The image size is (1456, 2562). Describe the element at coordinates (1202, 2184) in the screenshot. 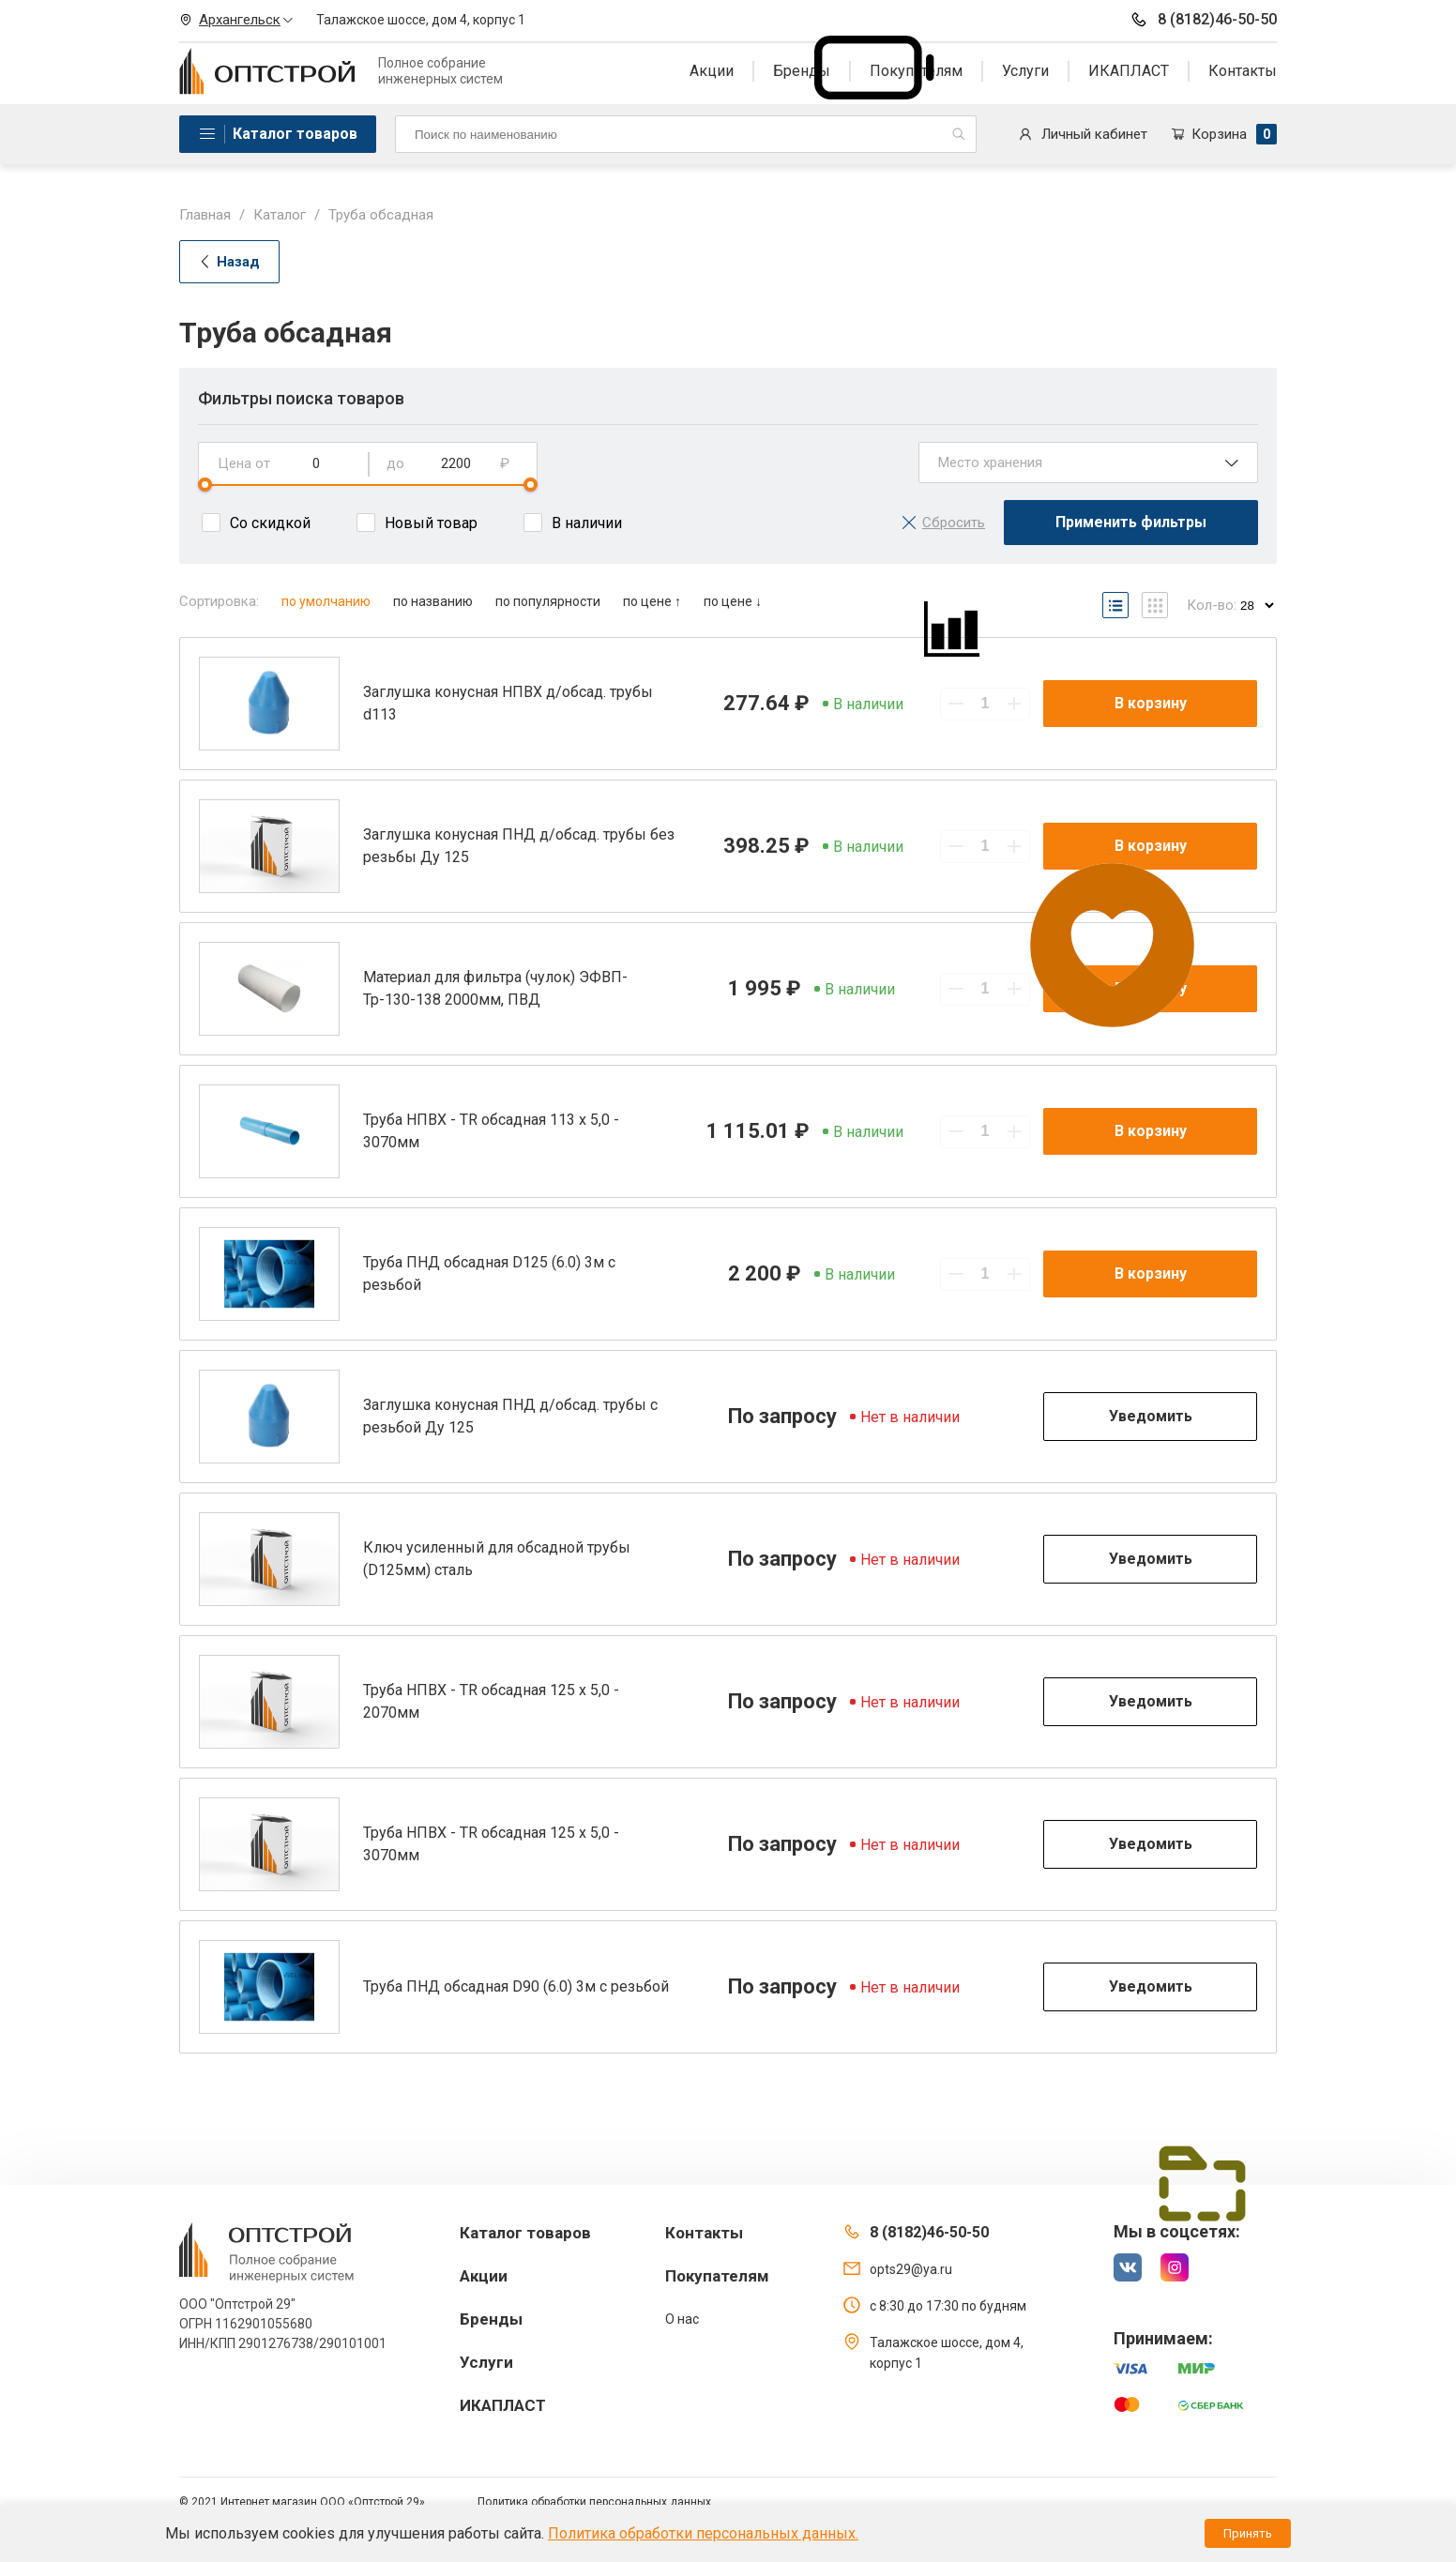

I see `create a new folder` at that location.